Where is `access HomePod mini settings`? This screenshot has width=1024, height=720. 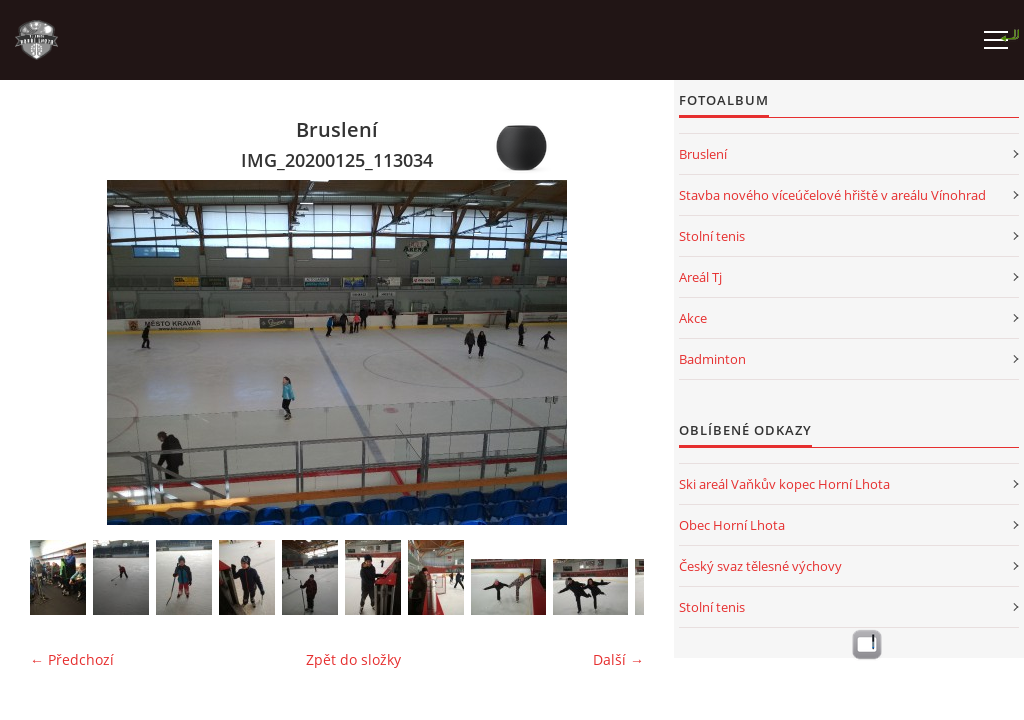 access HomePod mini settings is located at coordinates (521, 152).